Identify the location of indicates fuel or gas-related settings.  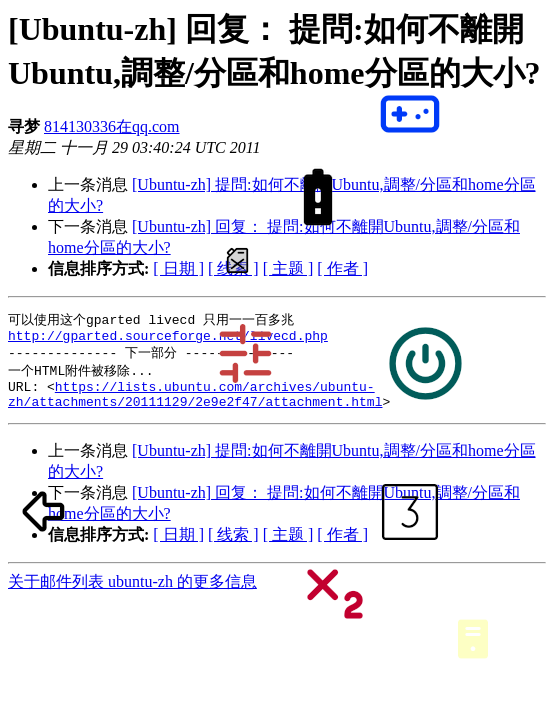
(237, 260).